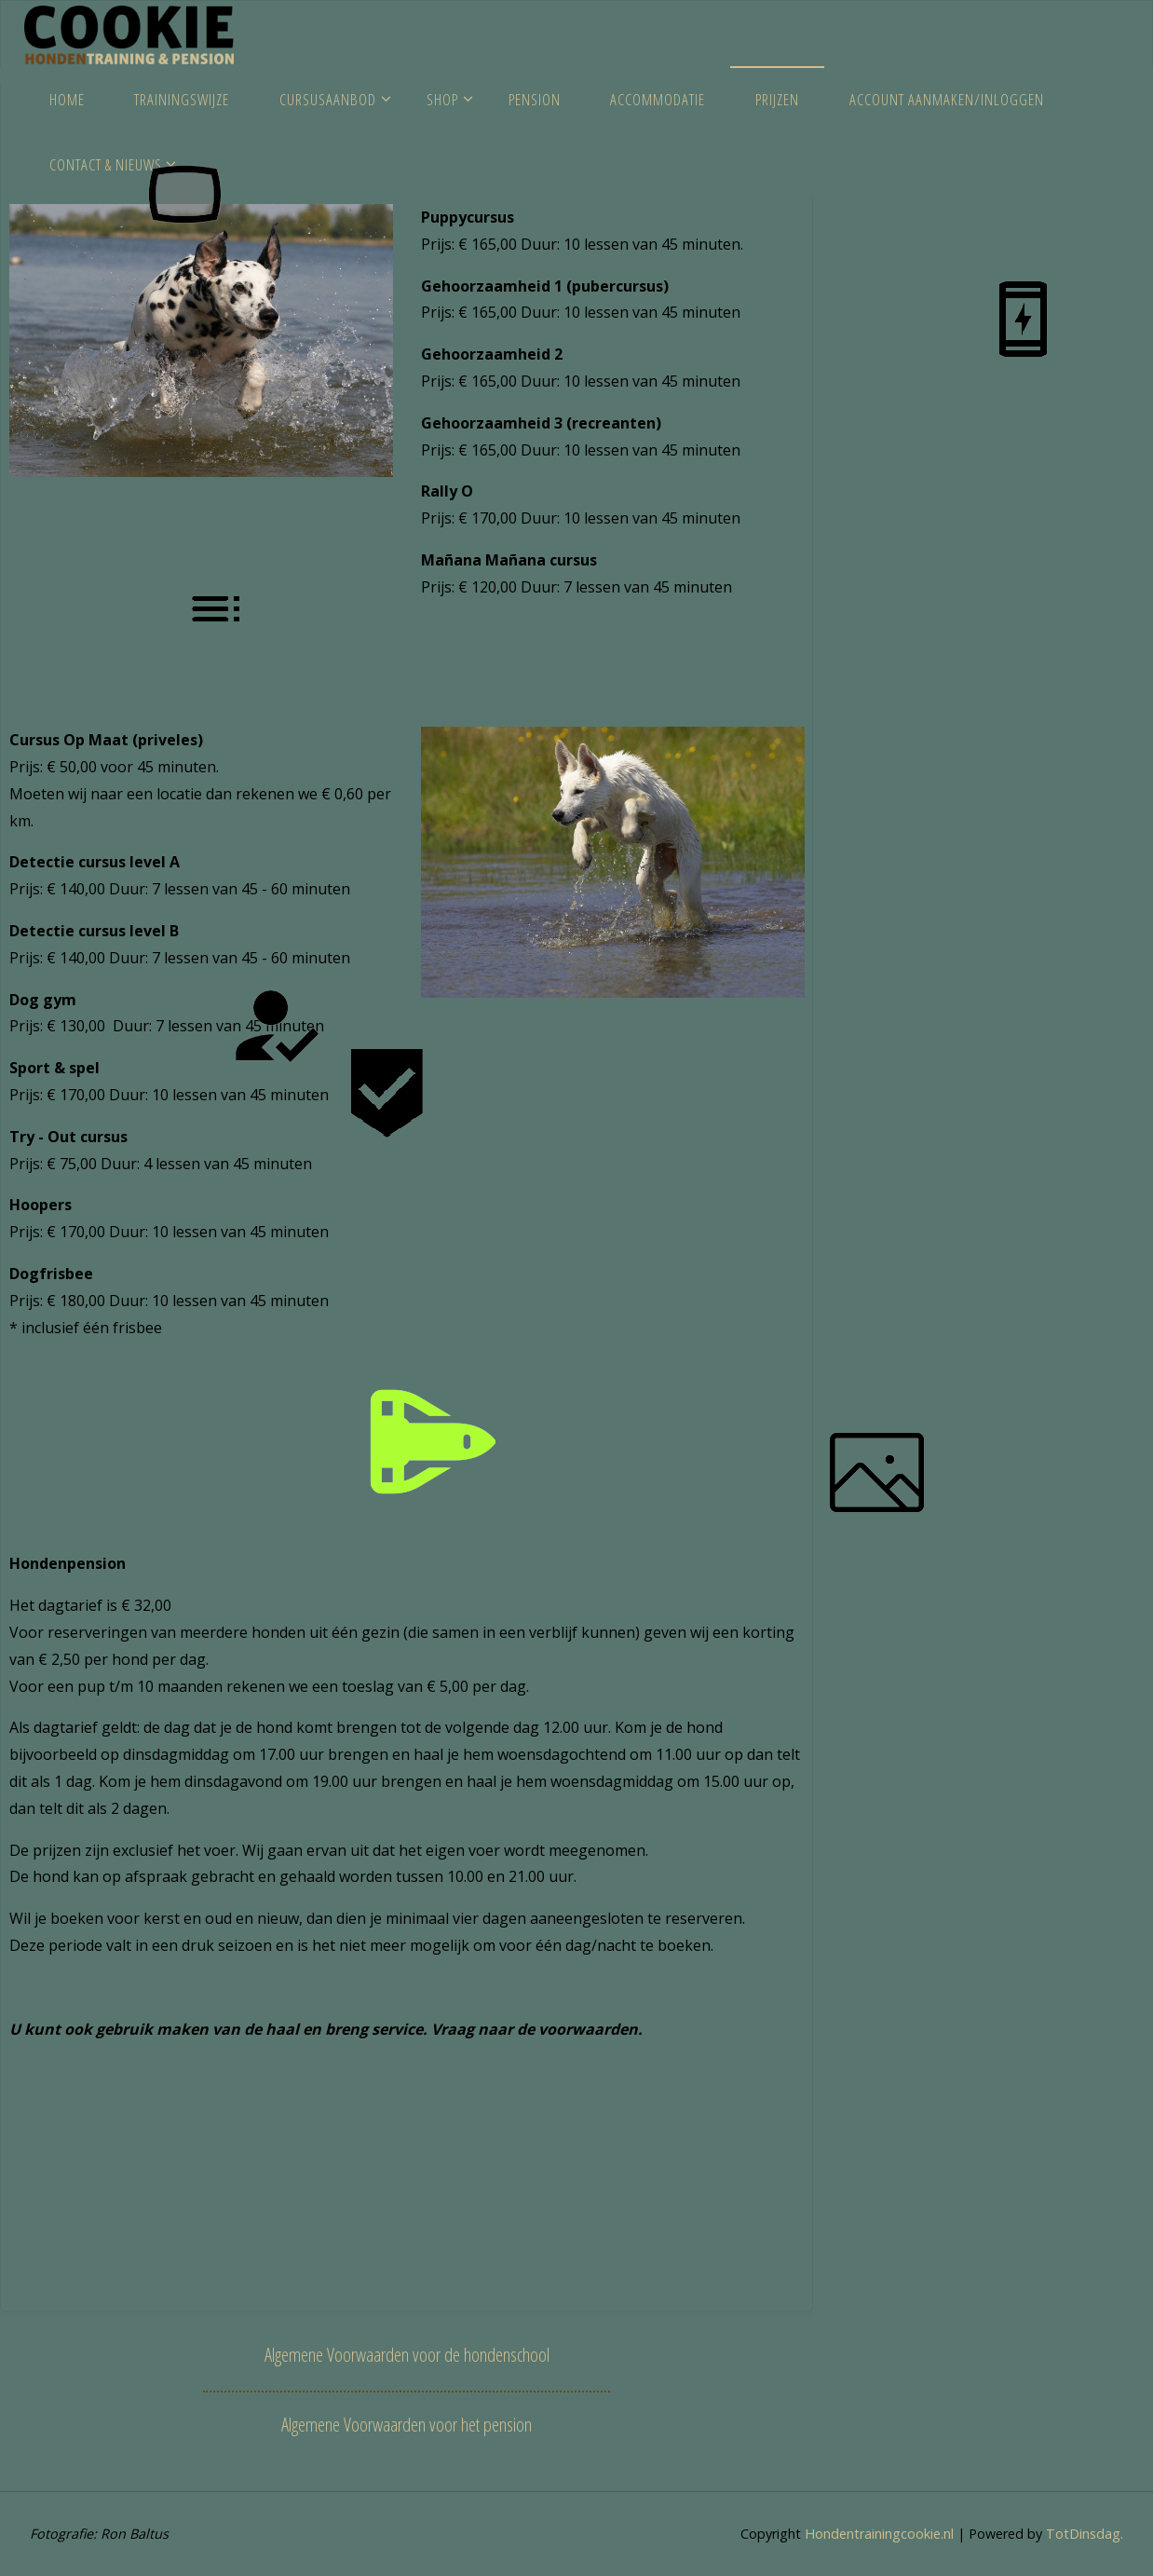 This screenshot has height=2576, width=1153. Describe the element at coordinates (275, 1025) in the screenshot. I see `verify or approve a user account` at that location.